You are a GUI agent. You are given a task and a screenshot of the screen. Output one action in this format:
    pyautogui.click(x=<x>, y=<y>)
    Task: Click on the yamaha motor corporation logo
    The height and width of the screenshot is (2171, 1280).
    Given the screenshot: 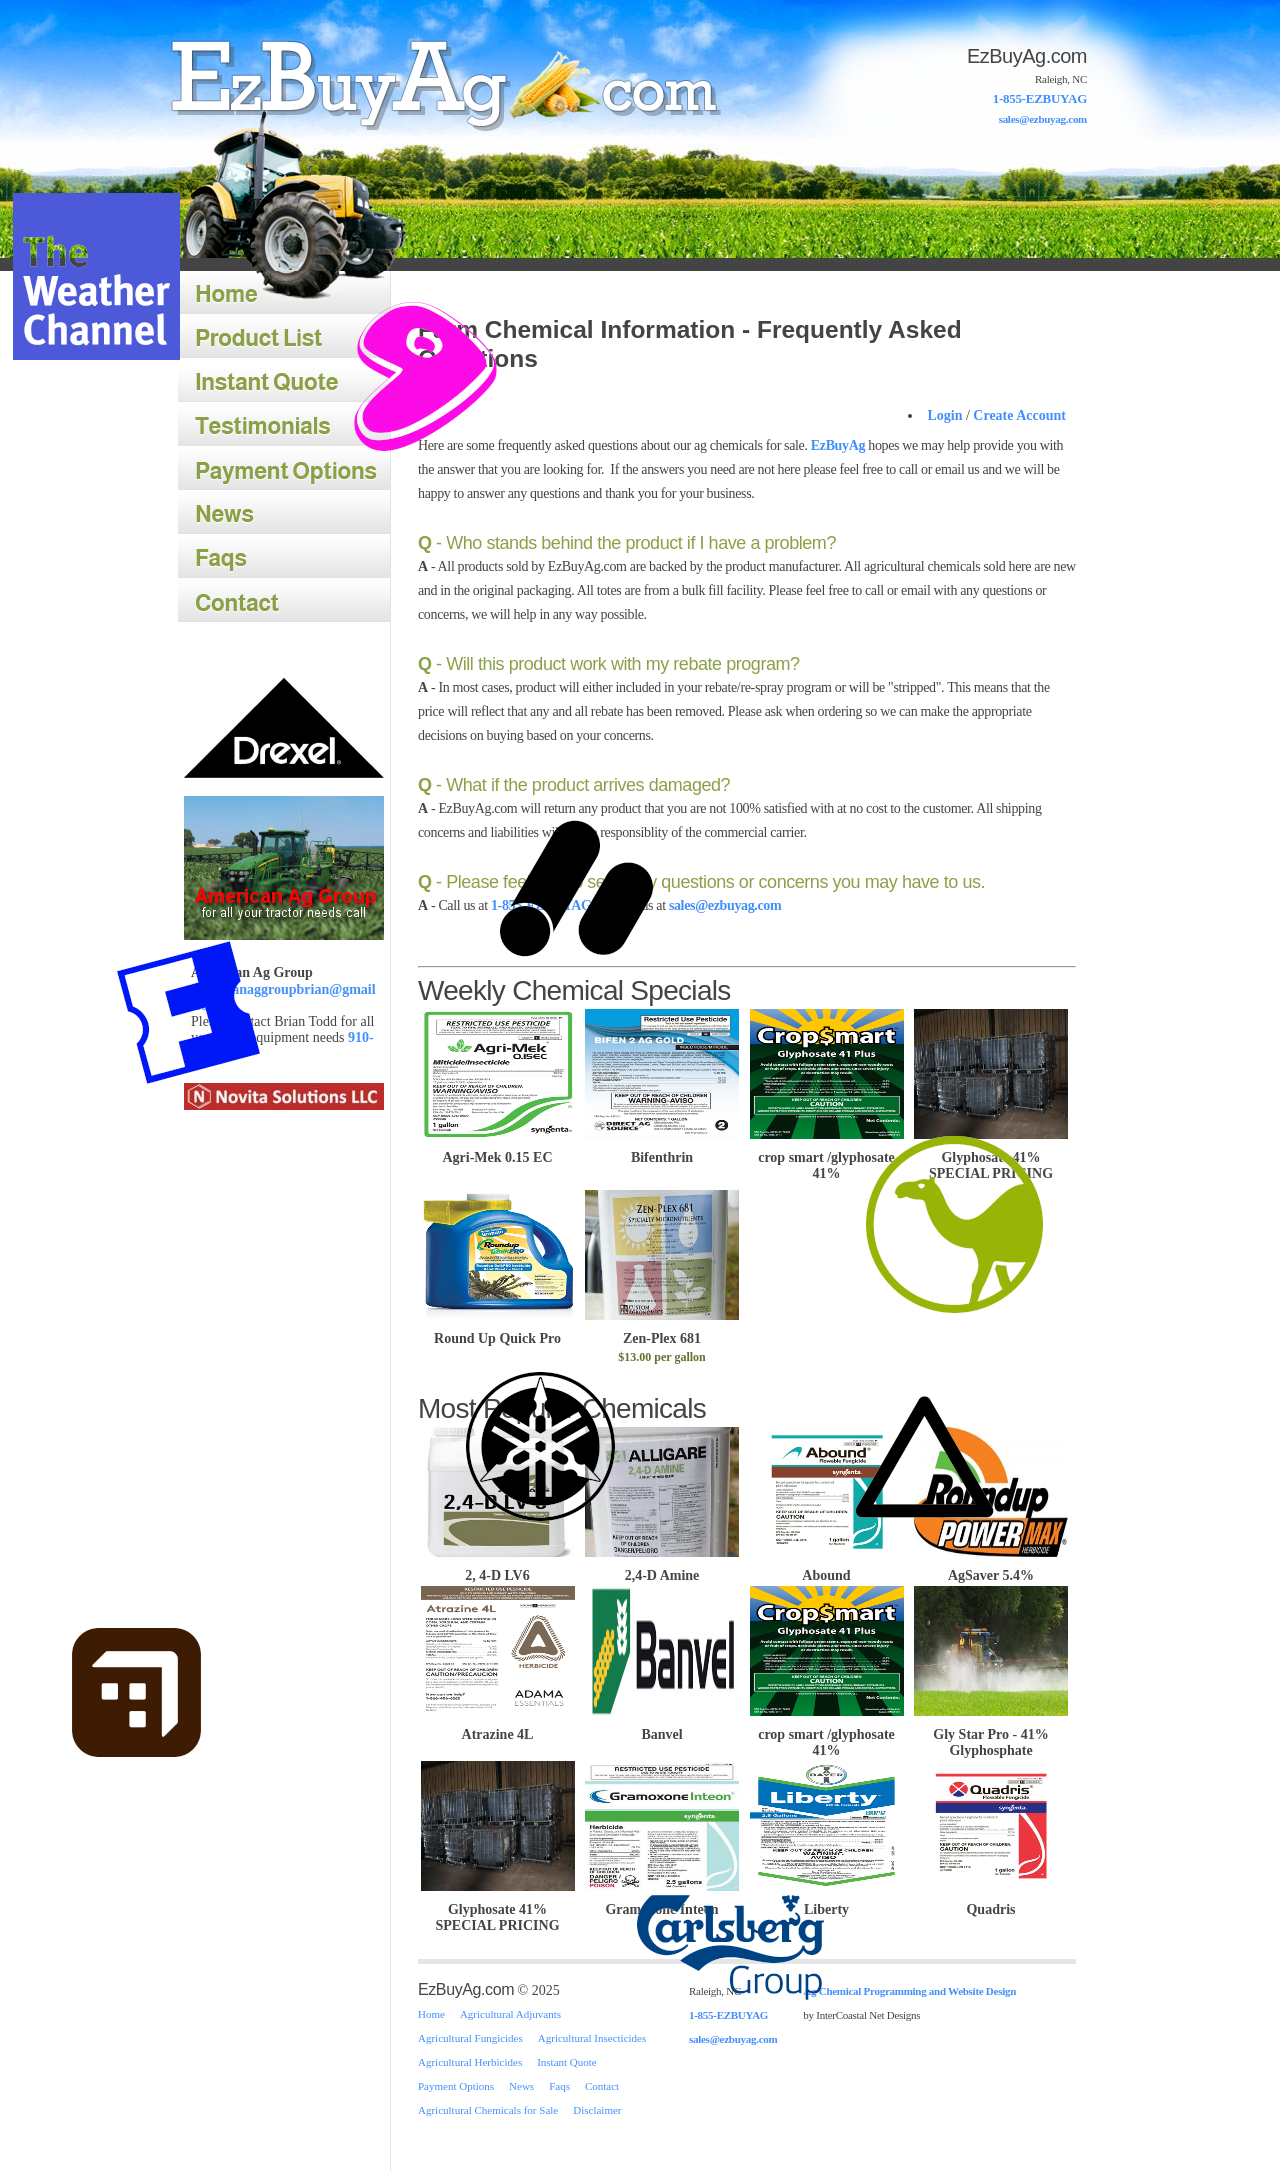 What is the action you would take?
    pyautogui.click(x=540, y=1446)
    